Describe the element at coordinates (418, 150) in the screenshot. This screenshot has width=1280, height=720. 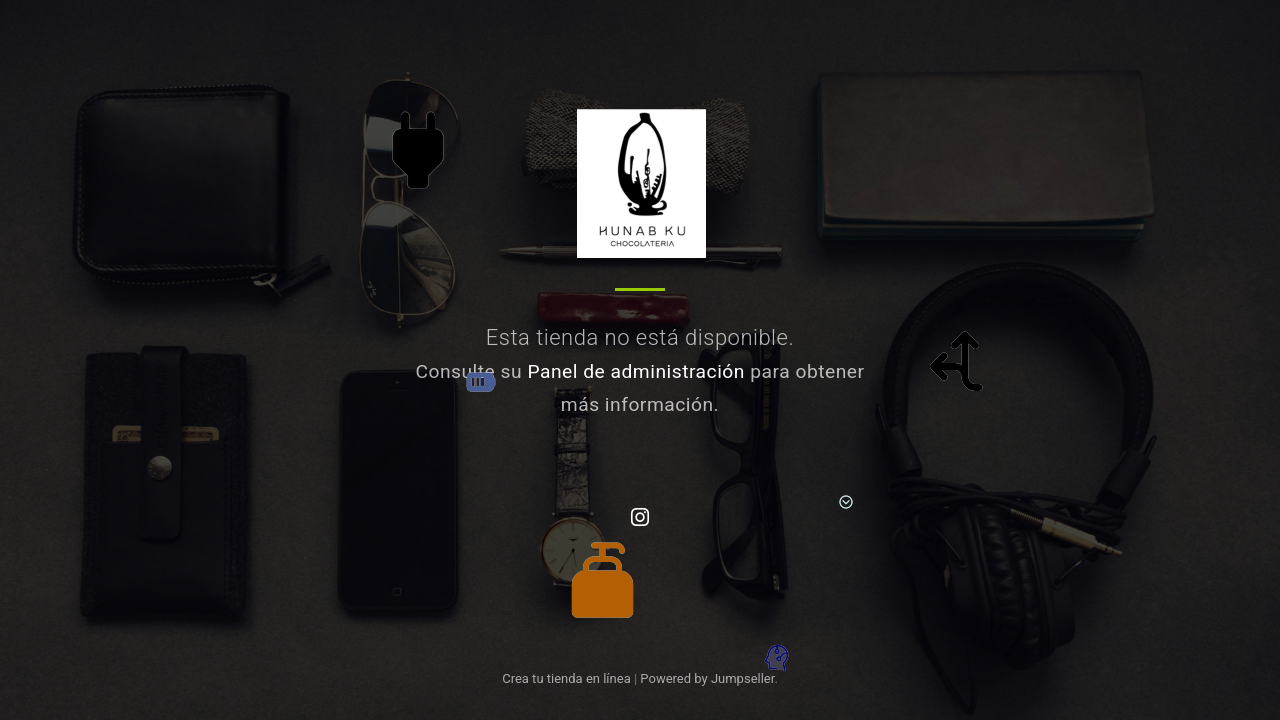
I see `indicates device is charging or connected to power` at that location.